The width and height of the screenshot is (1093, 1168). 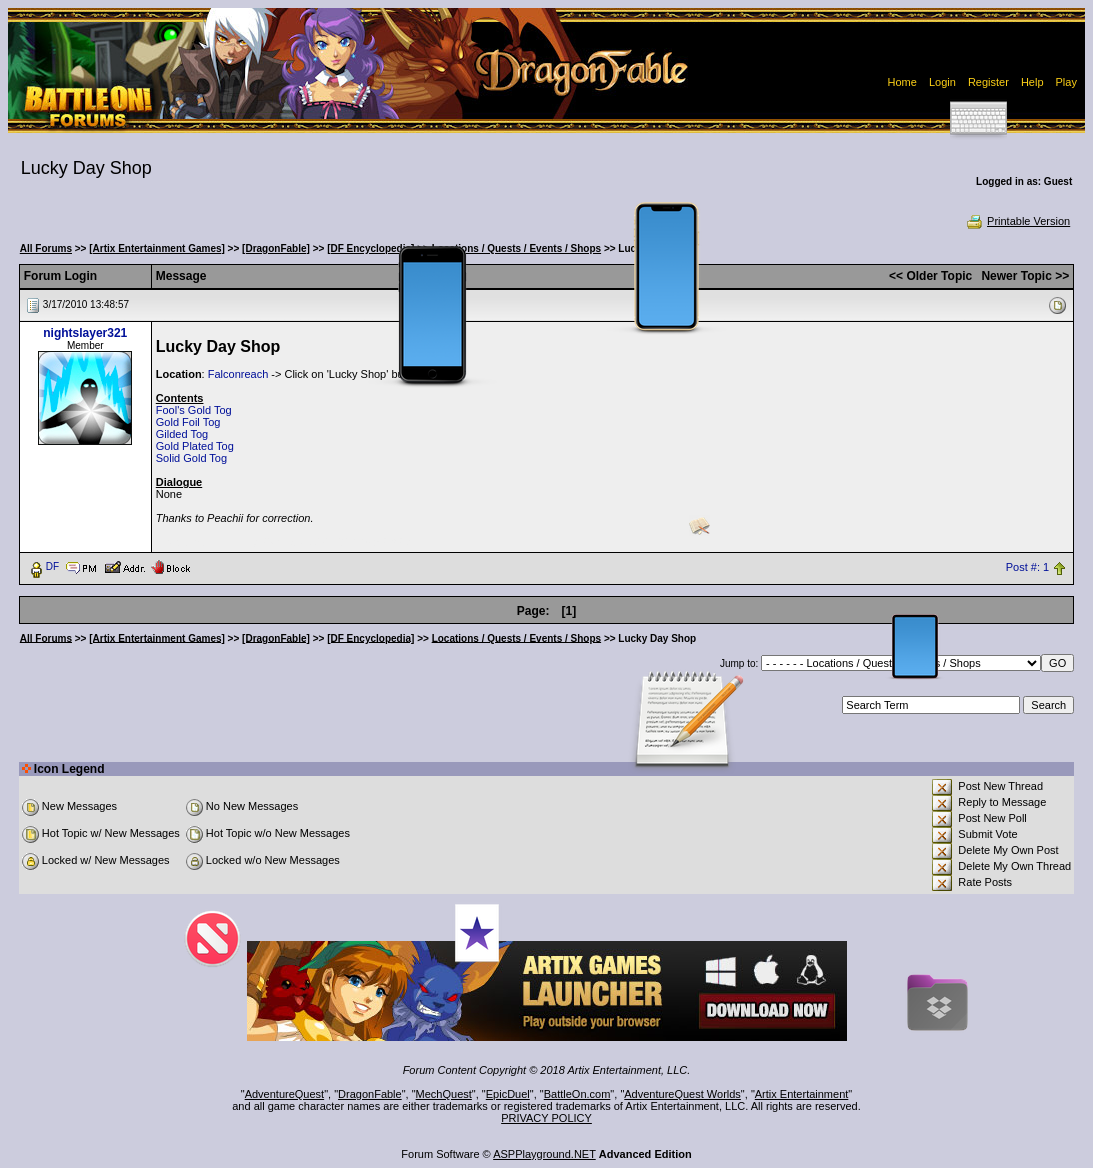 What do you see at coordinates (937, 1002) in the screenshot?
I see `open your dropbox synced folder` at bounding box center [937, 1002].